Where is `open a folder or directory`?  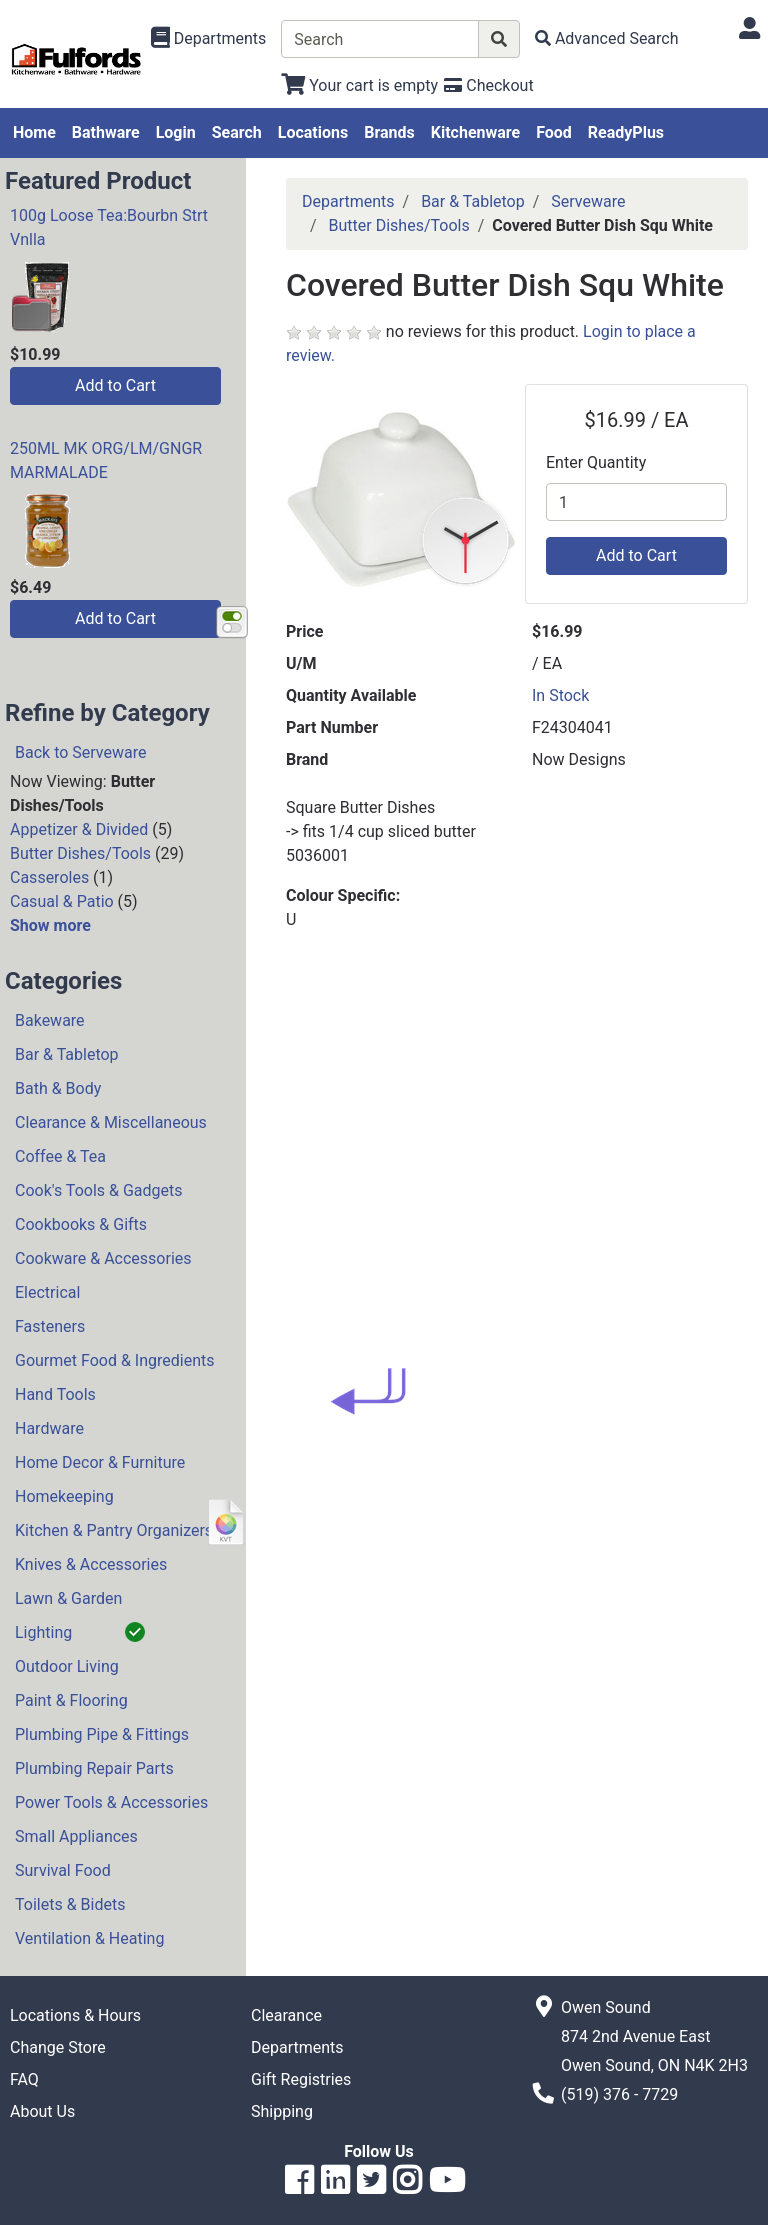
open a folder or directory is located at coordinates (31, 312).